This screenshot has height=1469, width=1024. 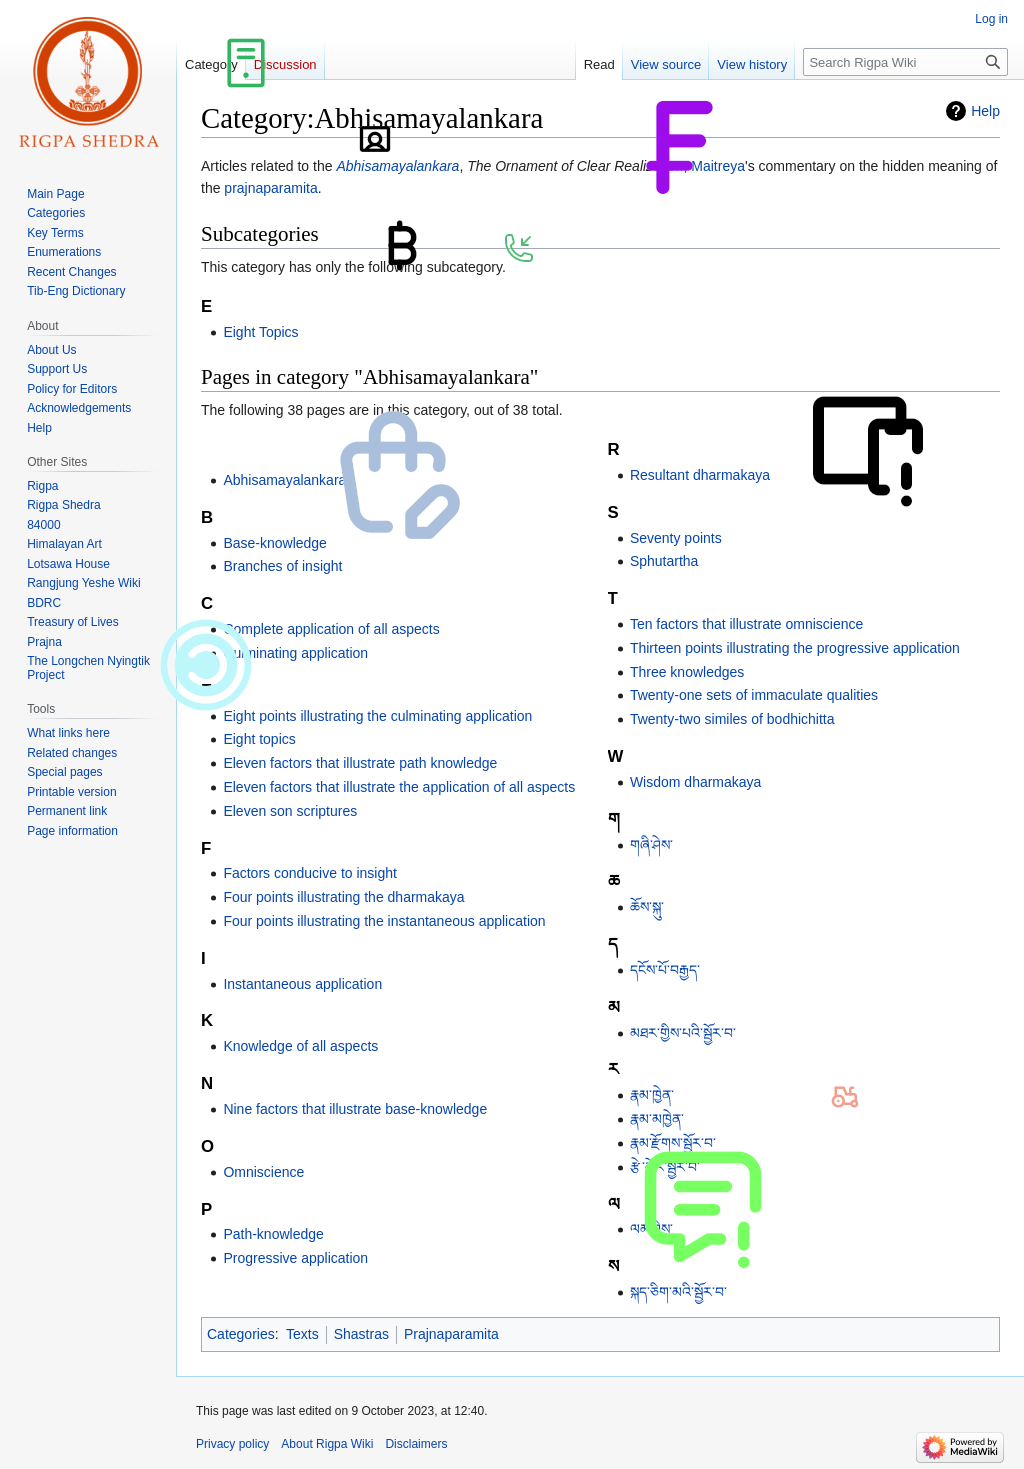 I want to click on incoming call notification, so click(x=519, y=248).